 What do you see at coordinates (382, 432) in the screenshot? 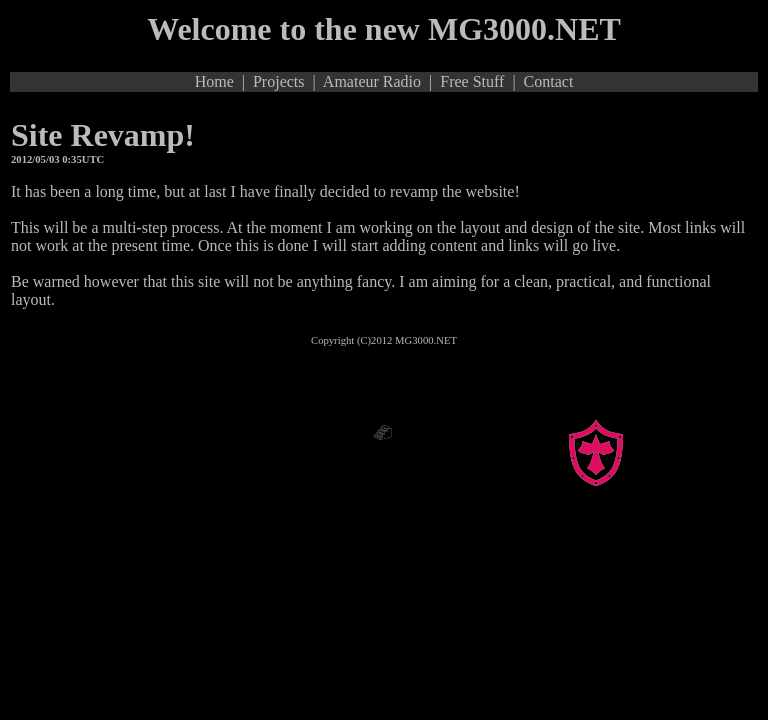
I see `navigate between levels or floors` at bounding box center [382, 432].